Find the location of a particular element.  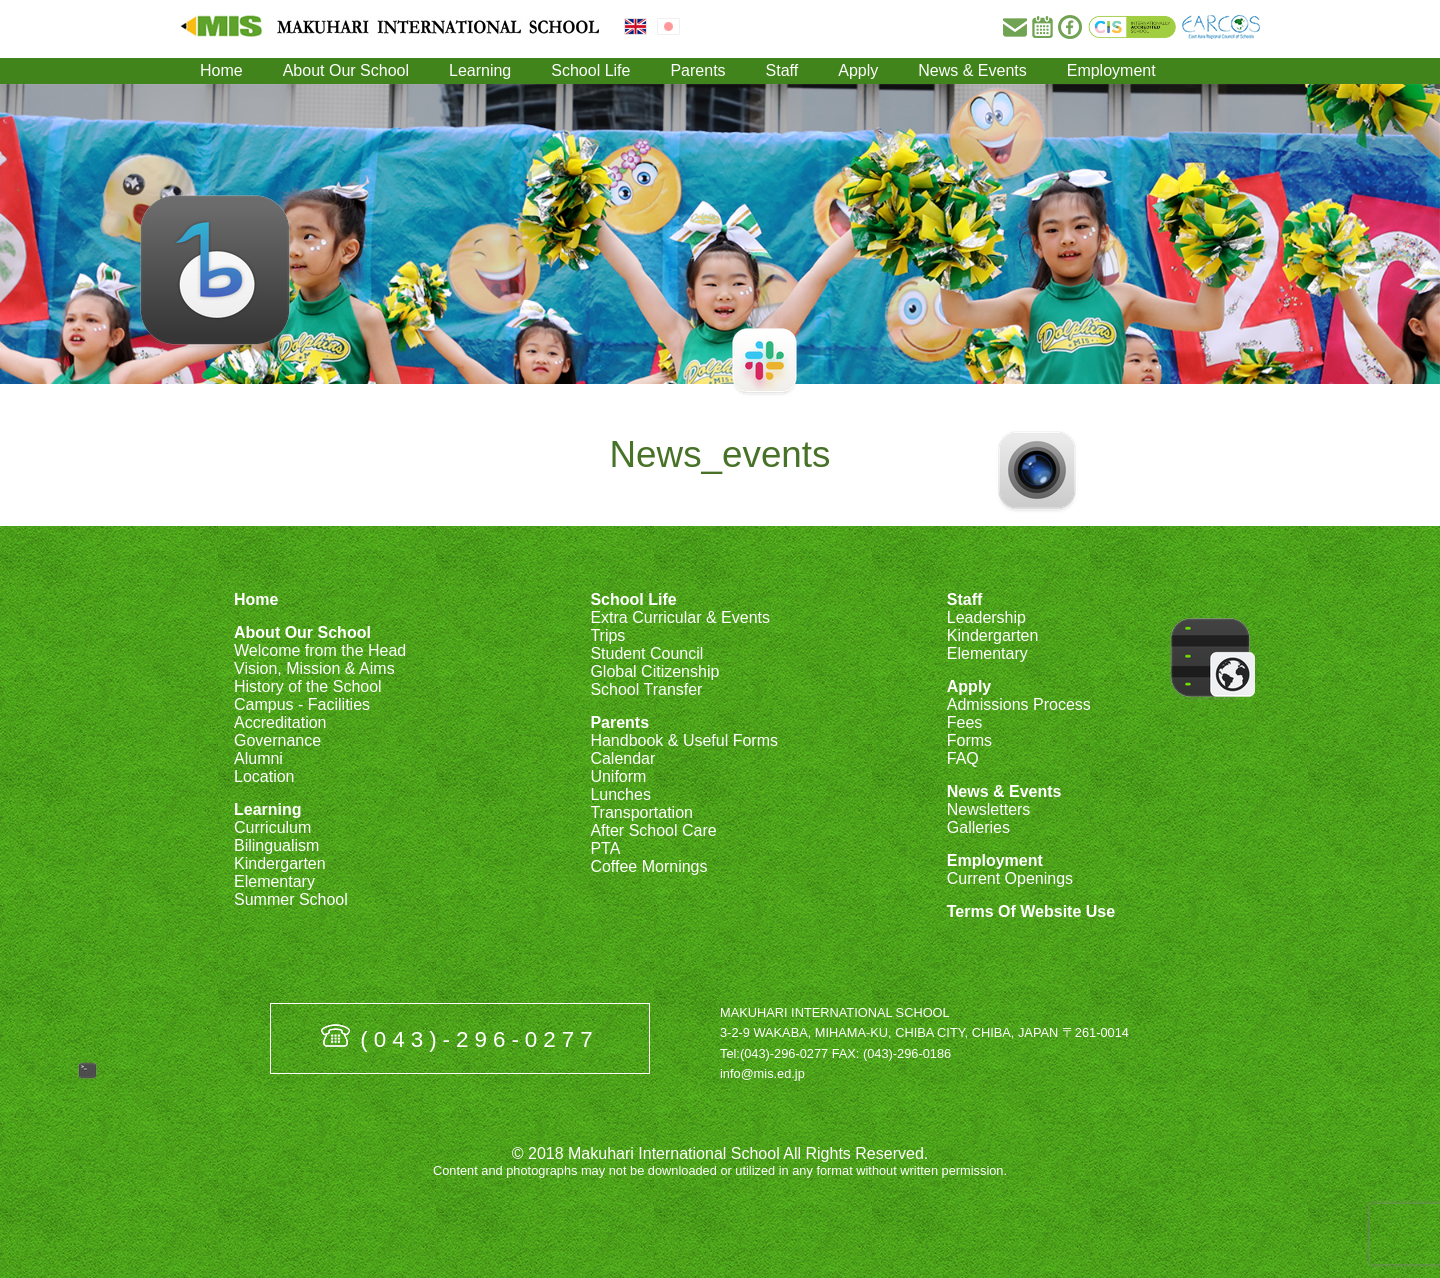

configure web server network settings is located at coordinates (1211, 659).